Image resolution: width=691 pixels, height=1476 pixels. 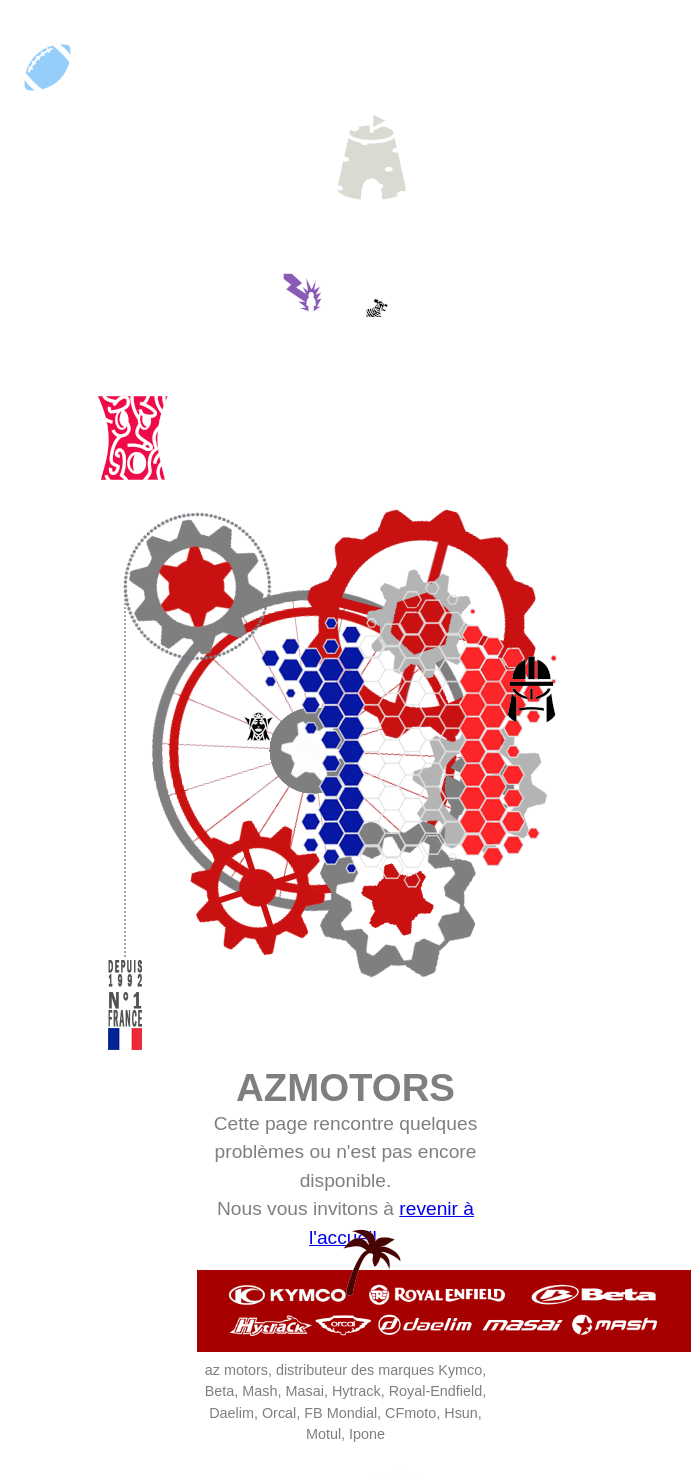 I want to click on indicates a character has been struck by lightning, so click(x=302, y=292).